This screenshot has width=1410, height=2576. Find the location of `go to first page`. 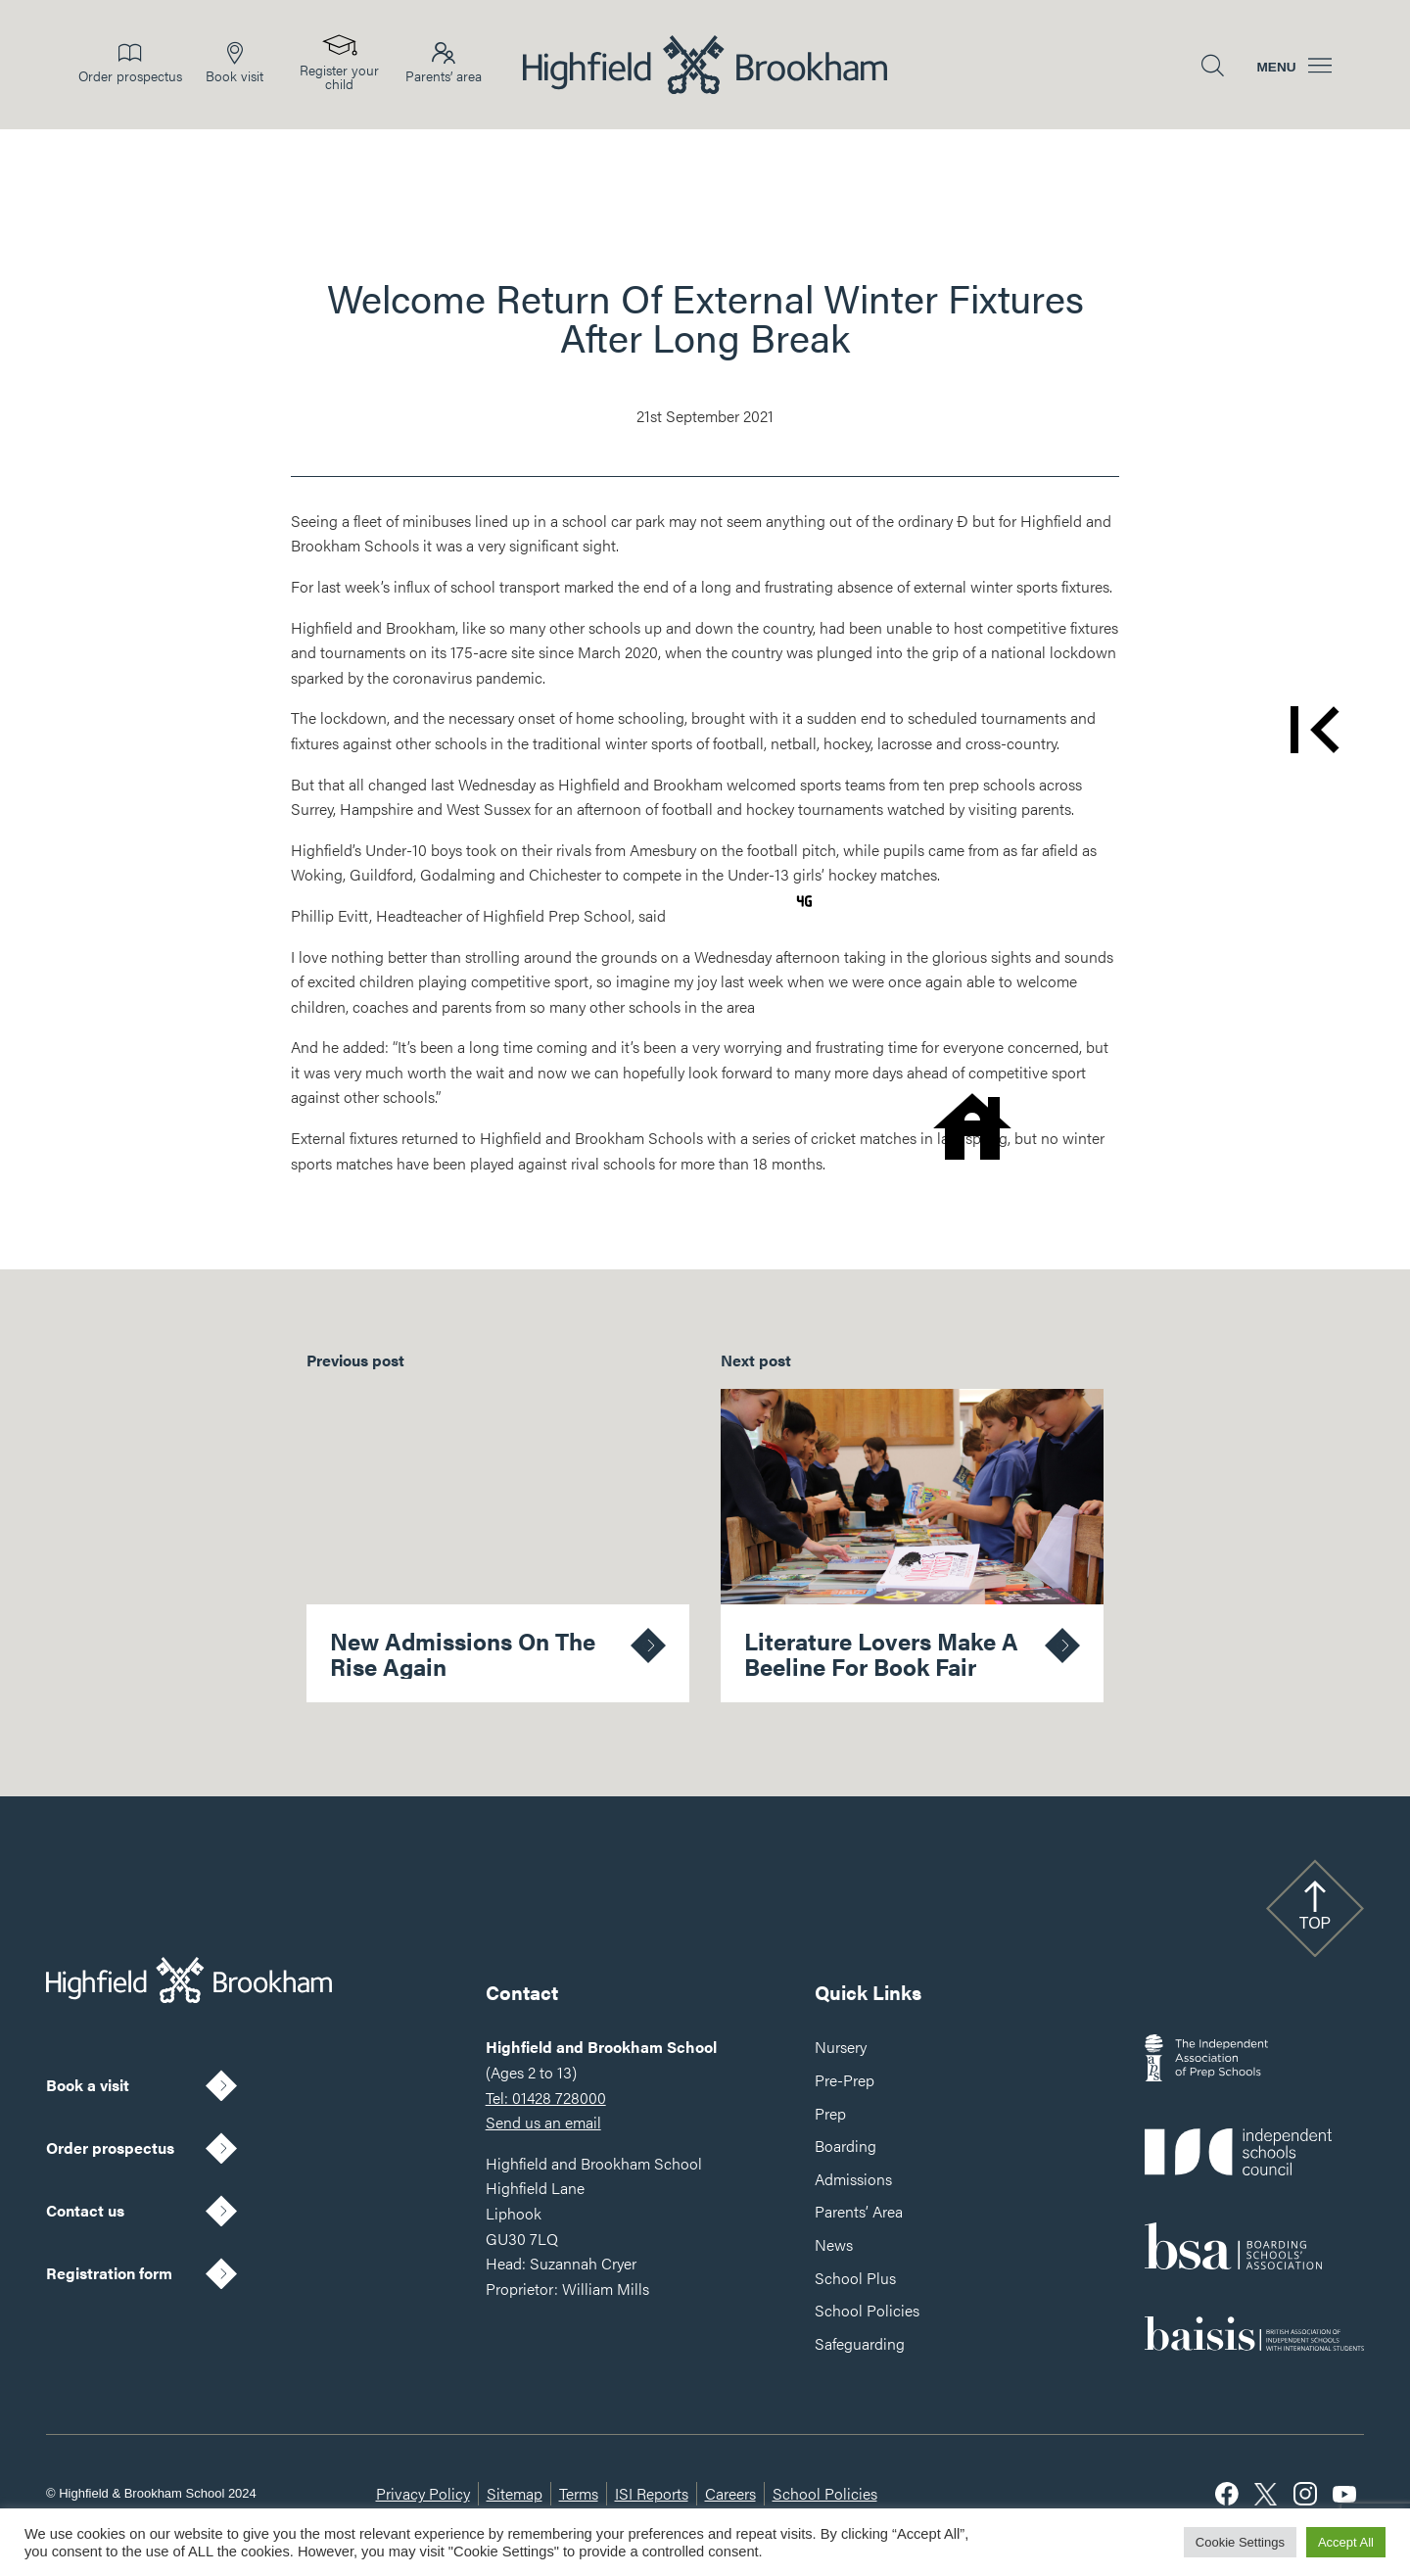

go to first page is located at coordinates (1314, 730).